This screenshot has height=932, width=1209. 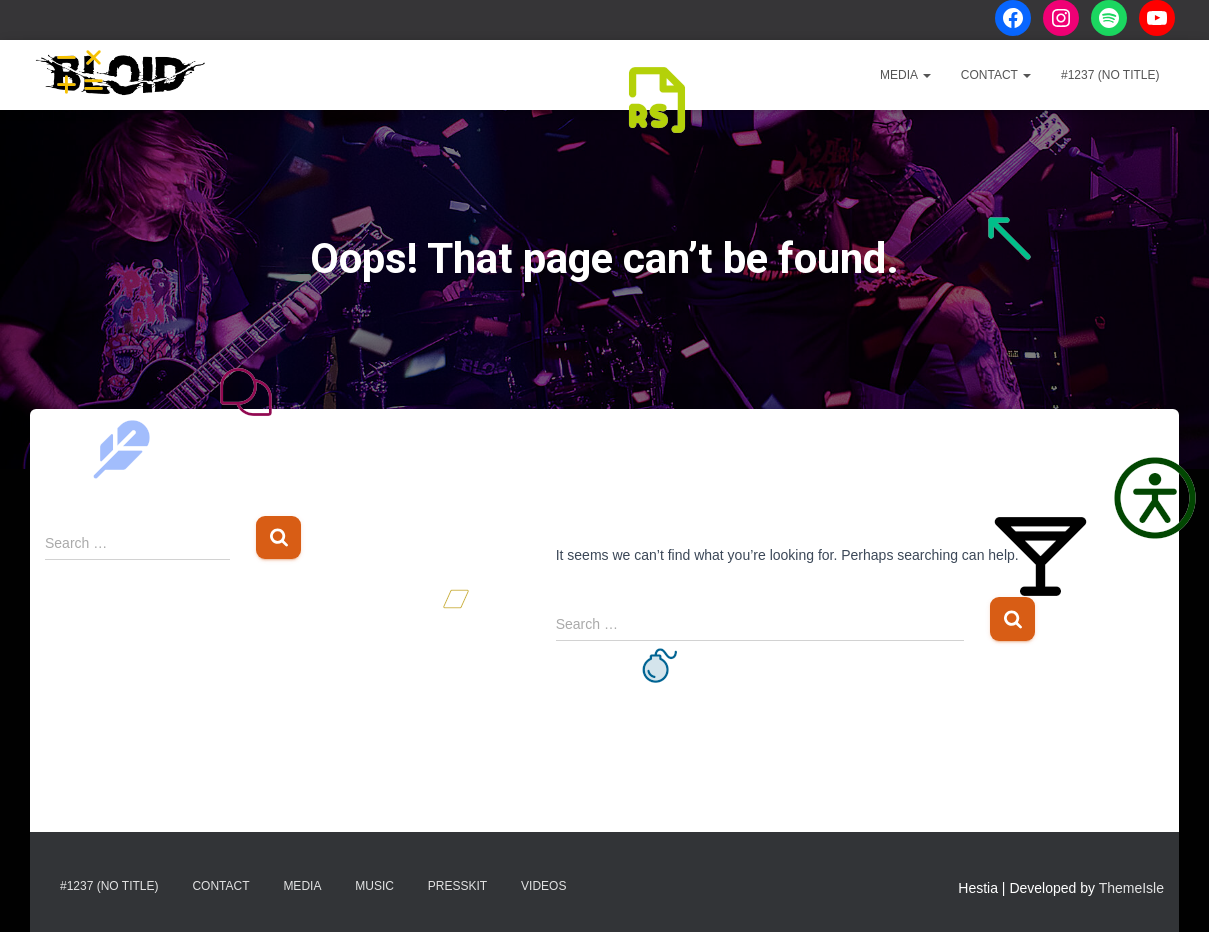 I want to click on view user profile, so click(x=1155, y=498).